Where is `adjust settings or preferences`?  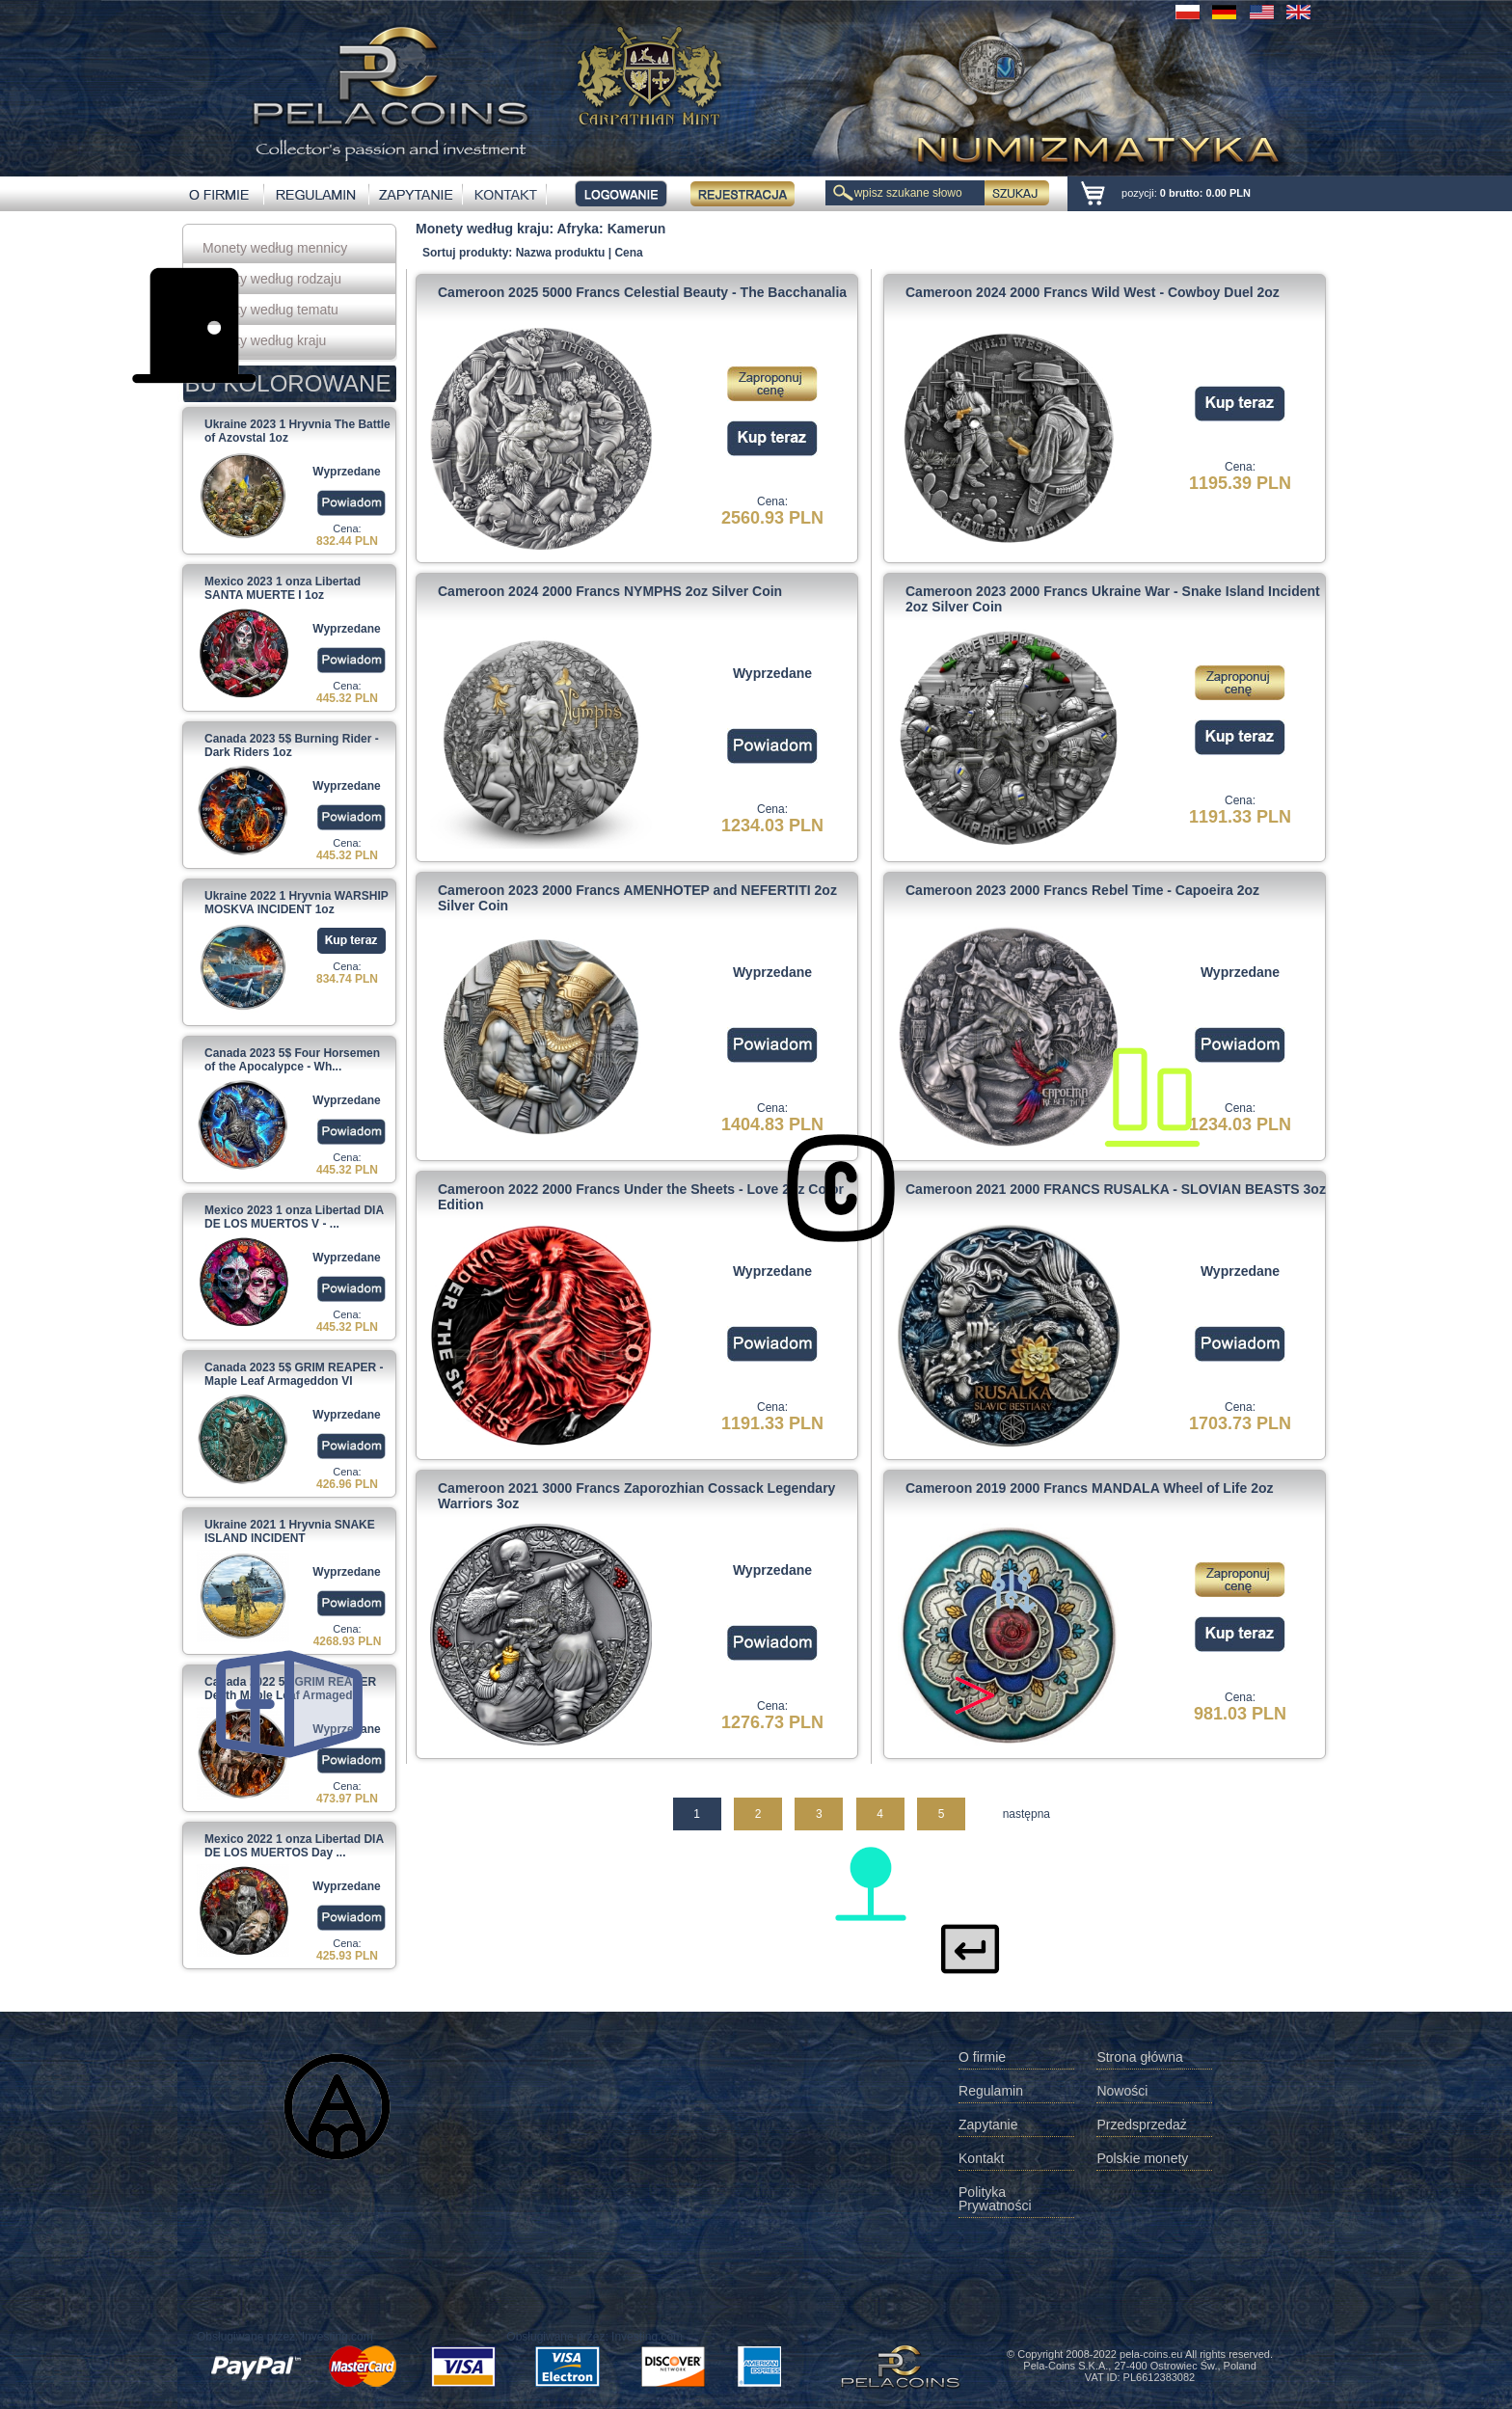
adjust settings or preferences is located at coordinates (1012, 1589).